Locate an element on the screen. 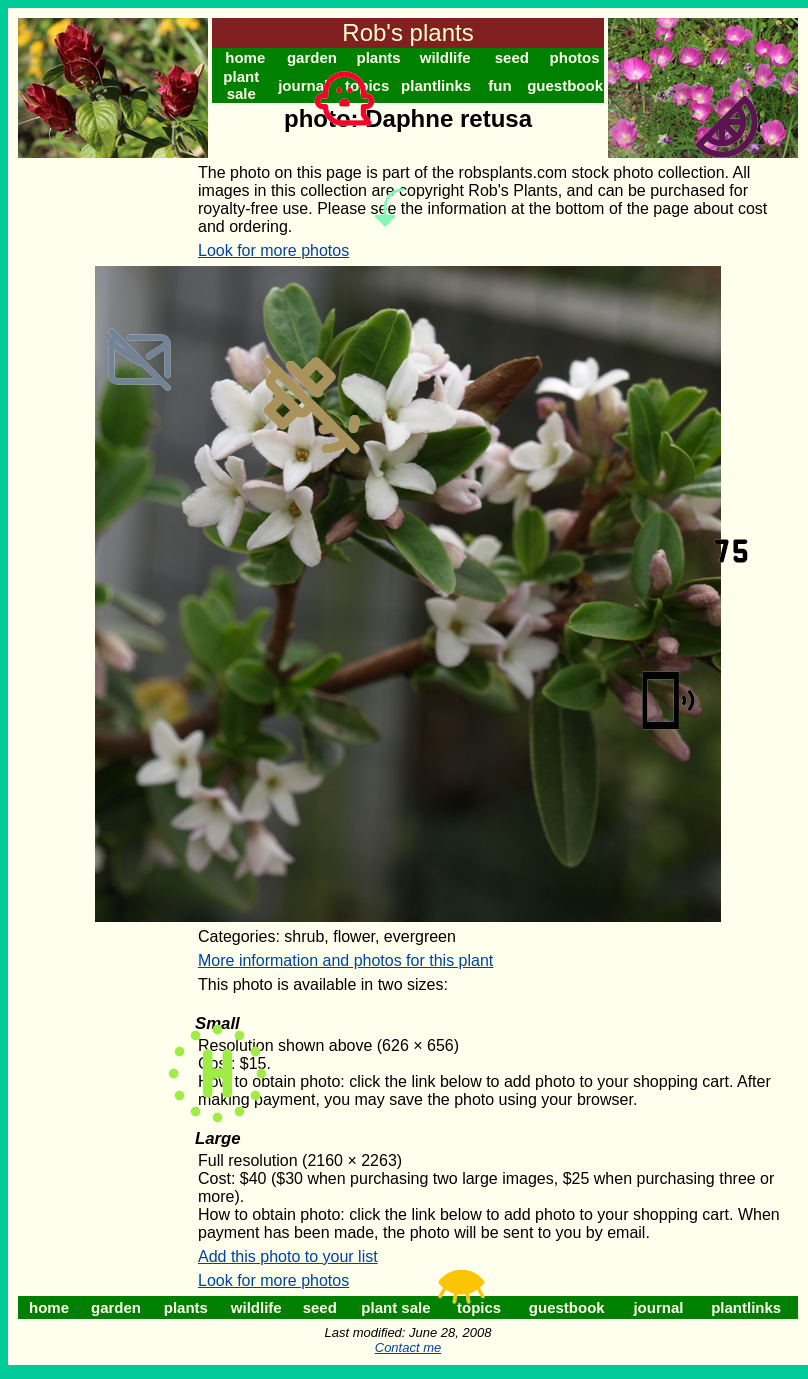  enable ghost mode or incognito browsing is located at coordinates (344, 98).